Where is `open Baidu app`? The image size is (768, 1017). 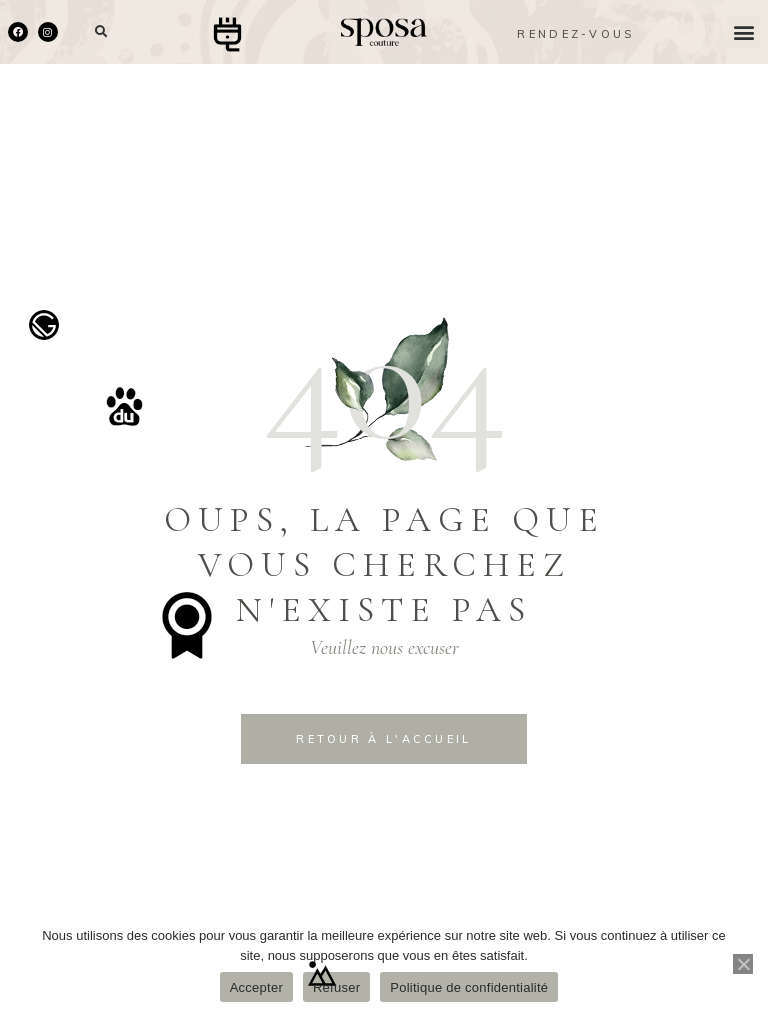
open Baidu app is located at coordinates (124, 406).